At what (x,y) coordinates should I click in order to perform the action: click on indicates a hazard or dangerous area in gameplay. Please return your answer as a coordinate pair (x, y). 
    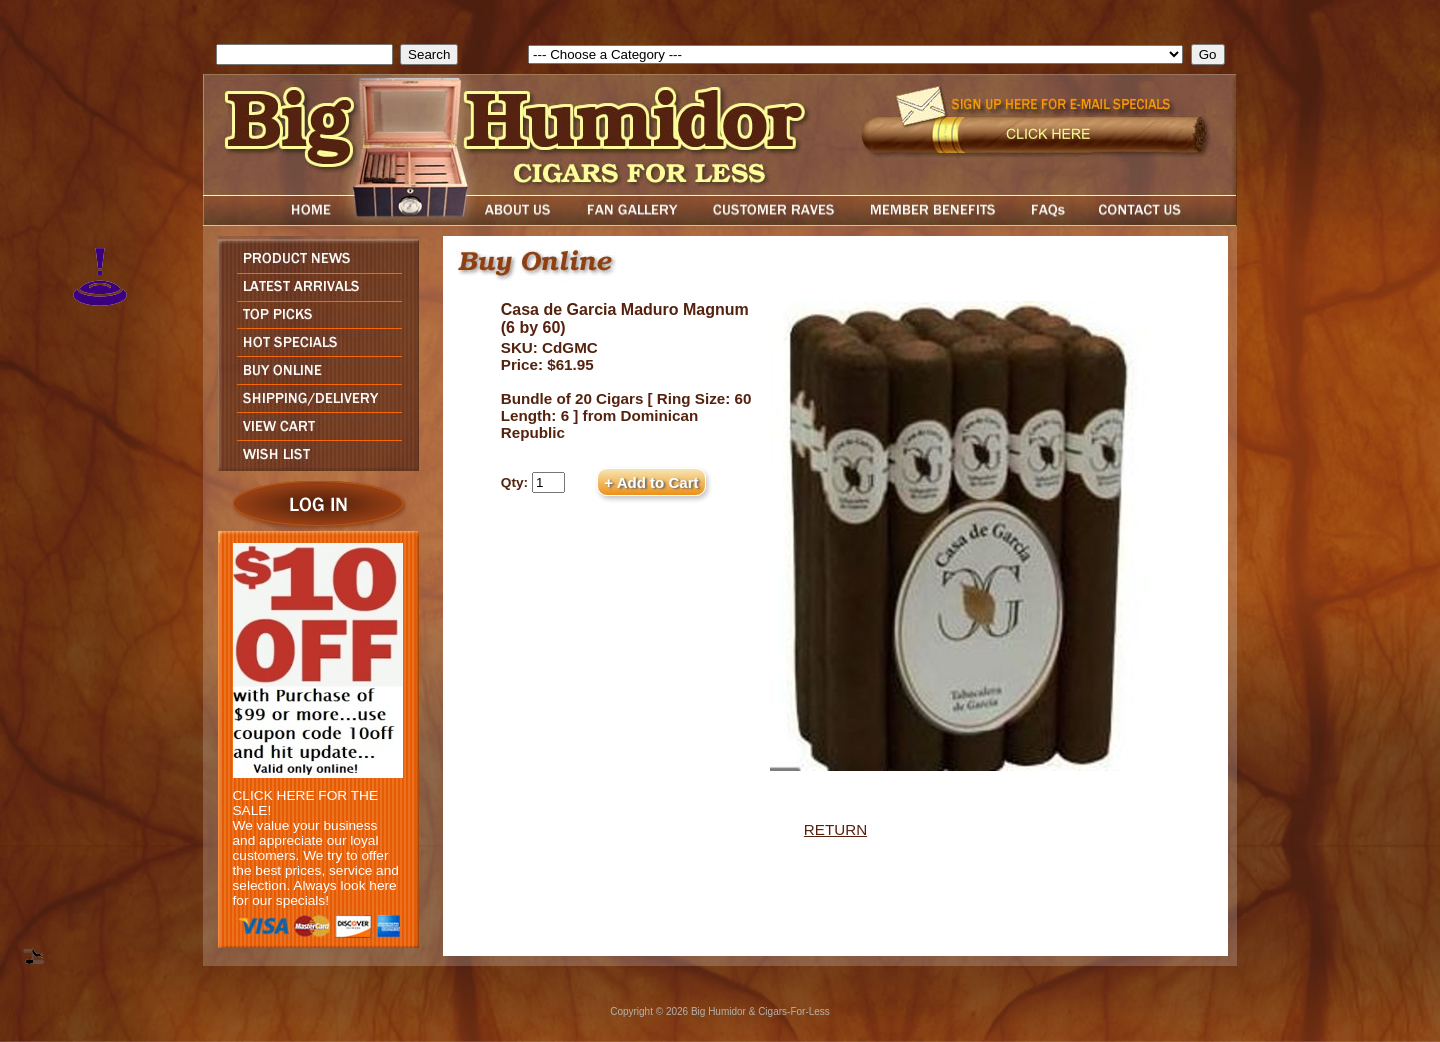
    Looking at the image, I should click on (99, 276).